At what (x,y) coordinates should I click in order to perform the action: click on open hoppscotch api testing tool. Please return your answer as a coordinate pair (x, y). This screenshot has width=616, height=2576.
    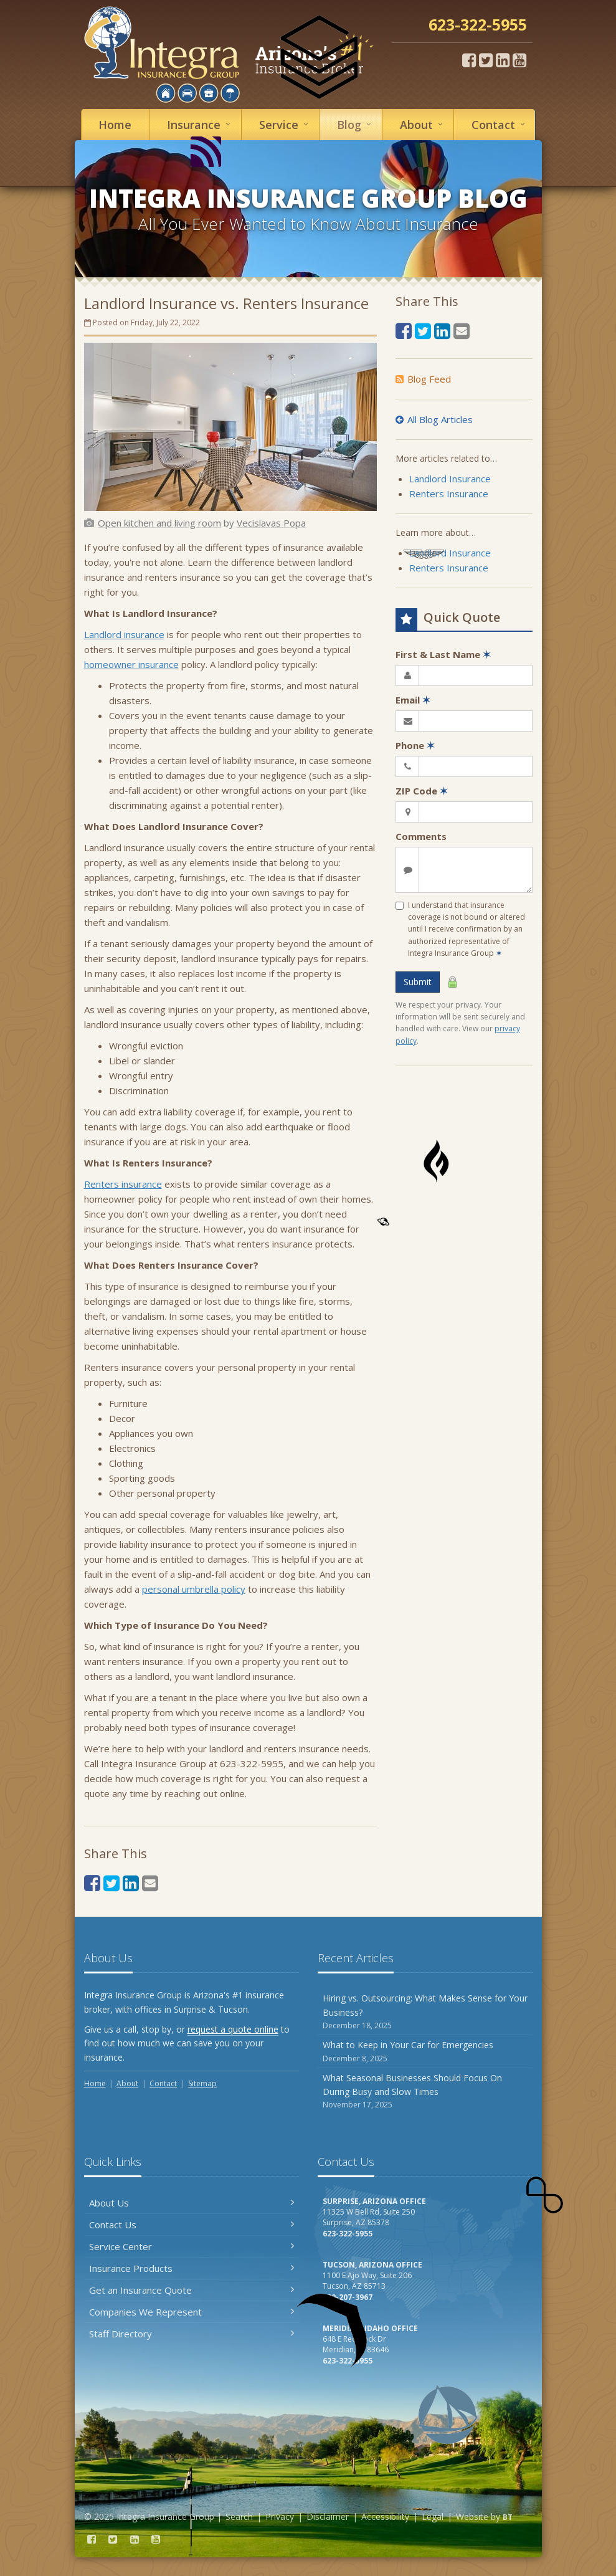
    Looking at the image, I should click on (383, 1221).